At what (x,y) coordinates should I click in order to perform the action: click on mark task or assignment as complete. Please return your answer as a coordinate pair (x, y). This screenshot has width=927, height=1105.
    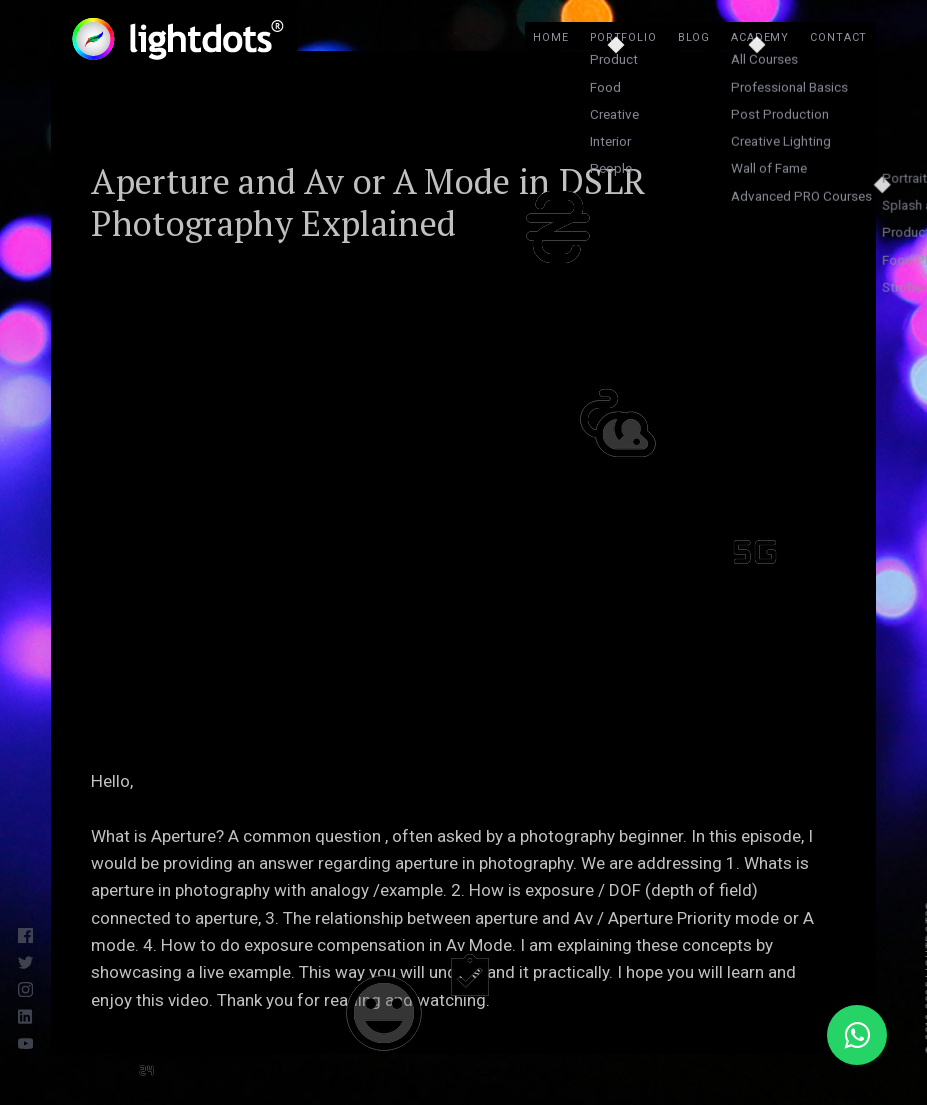
    Looking at the image, I should click on (470, 977).